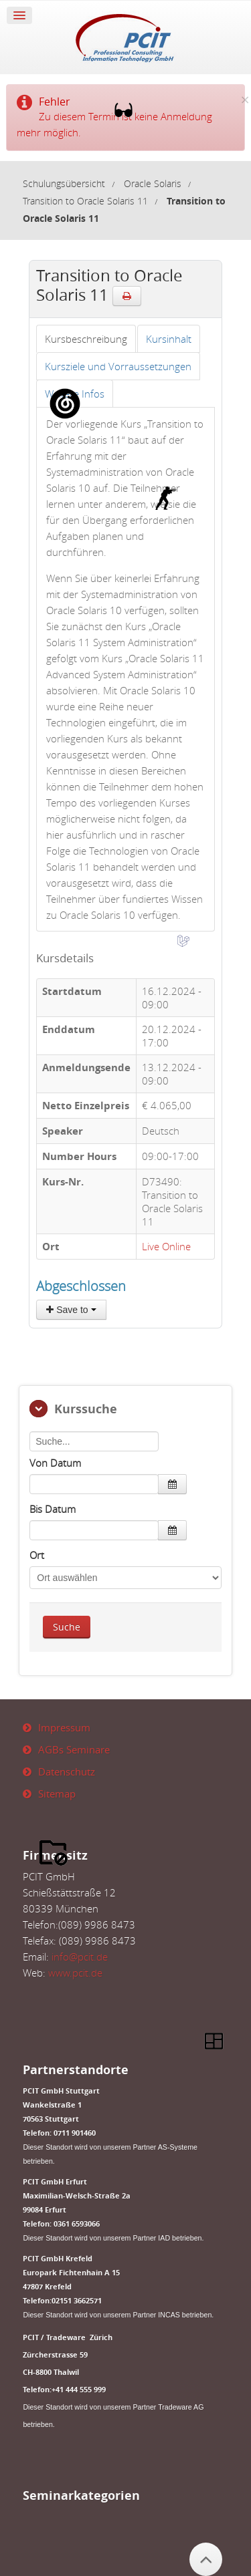 This screenshot has height=2576, width=251. What do you see at coordinates (123, 110) in the screenshot?
I see `enable reading mode or accessibility features` at bounding box center [123, 110].